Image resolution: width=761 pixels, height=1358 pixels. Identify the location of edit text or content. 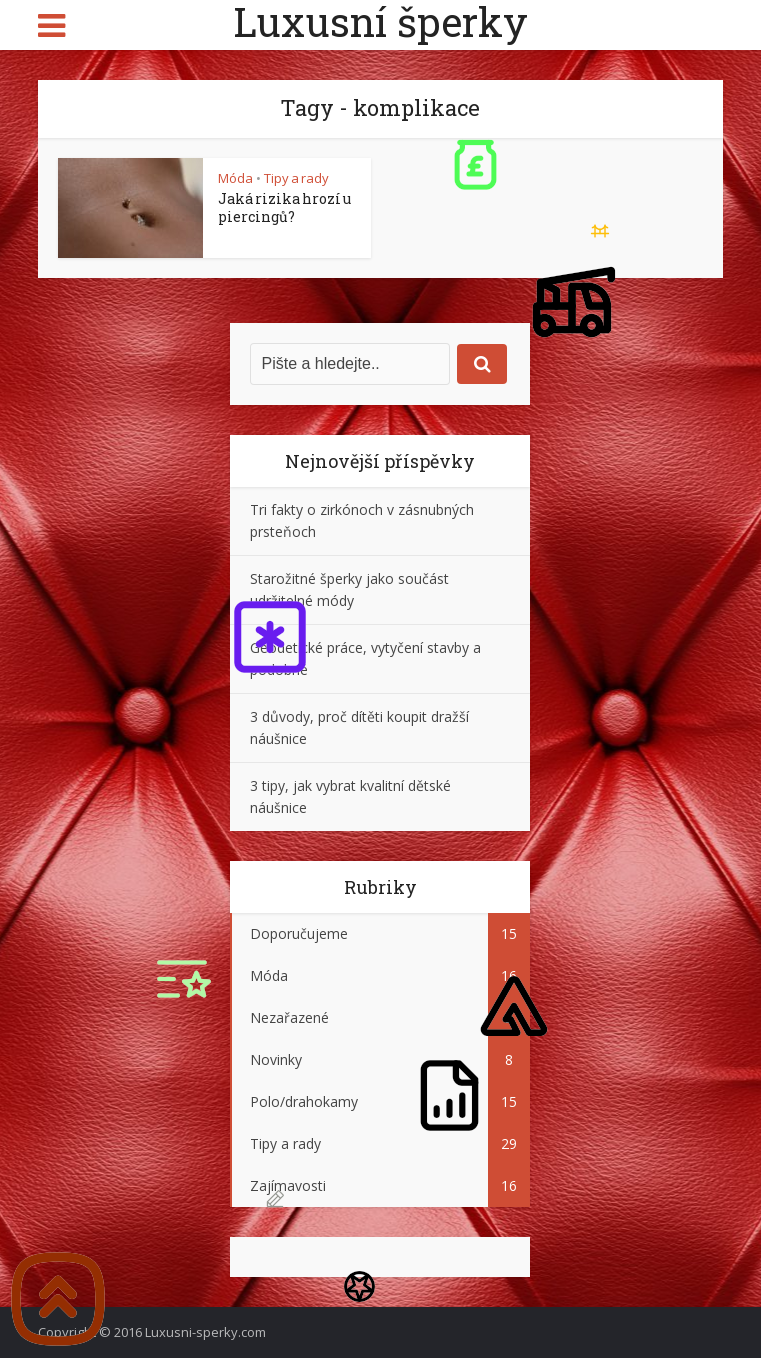
(275, 1199).